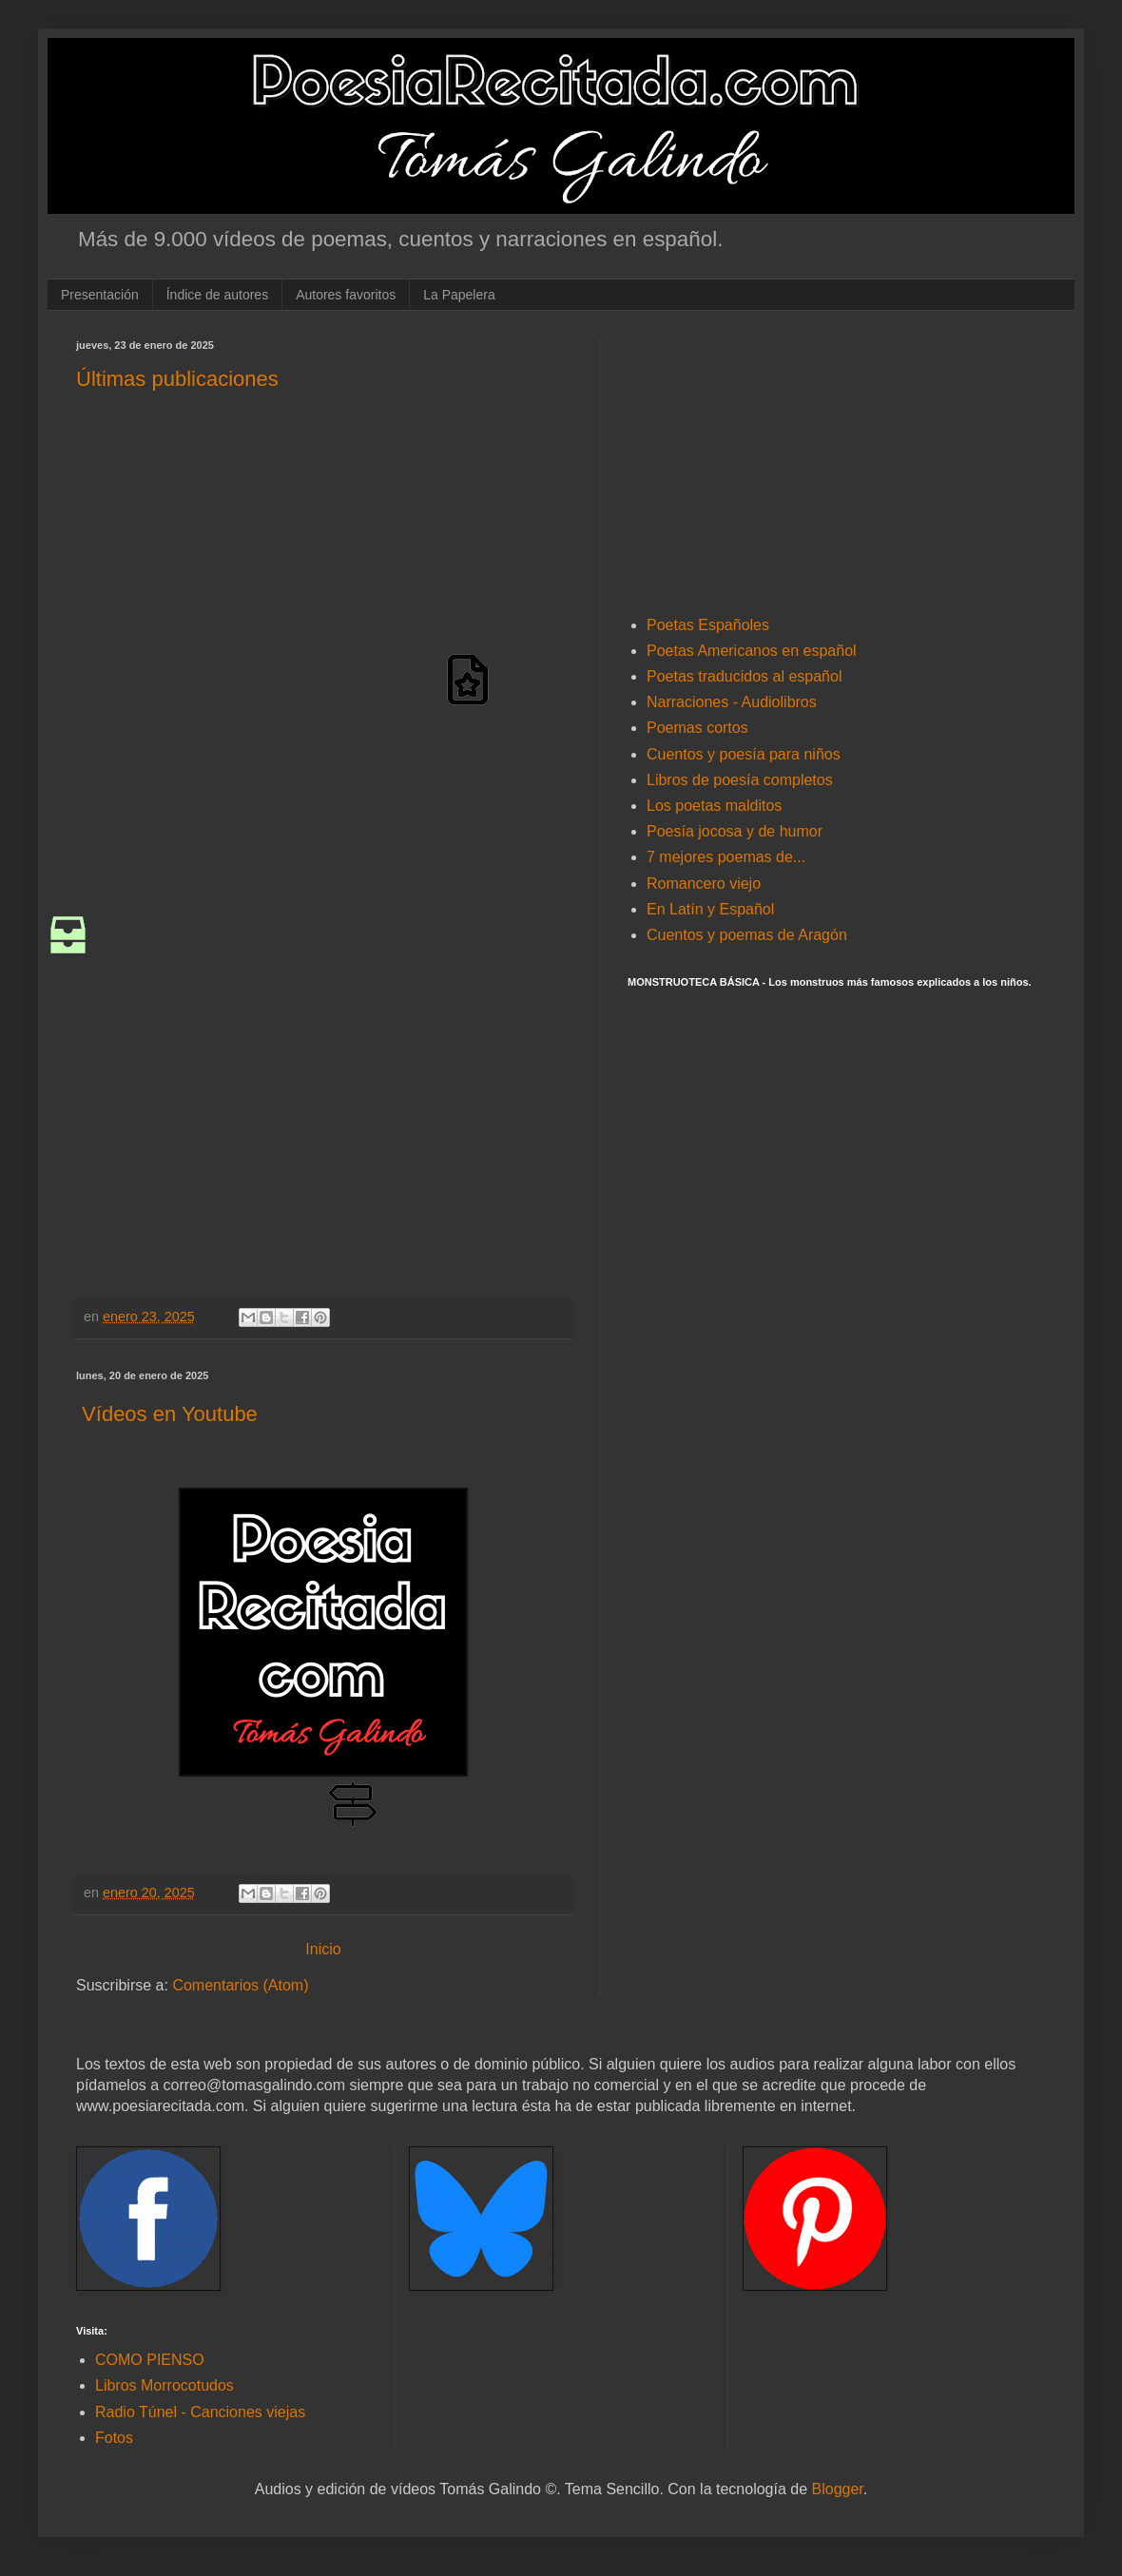 Image resolution: width=1122 pixels, height=2576 pixels. I want to click on navigate to directions or wayfinding options, so click(353, 1804).